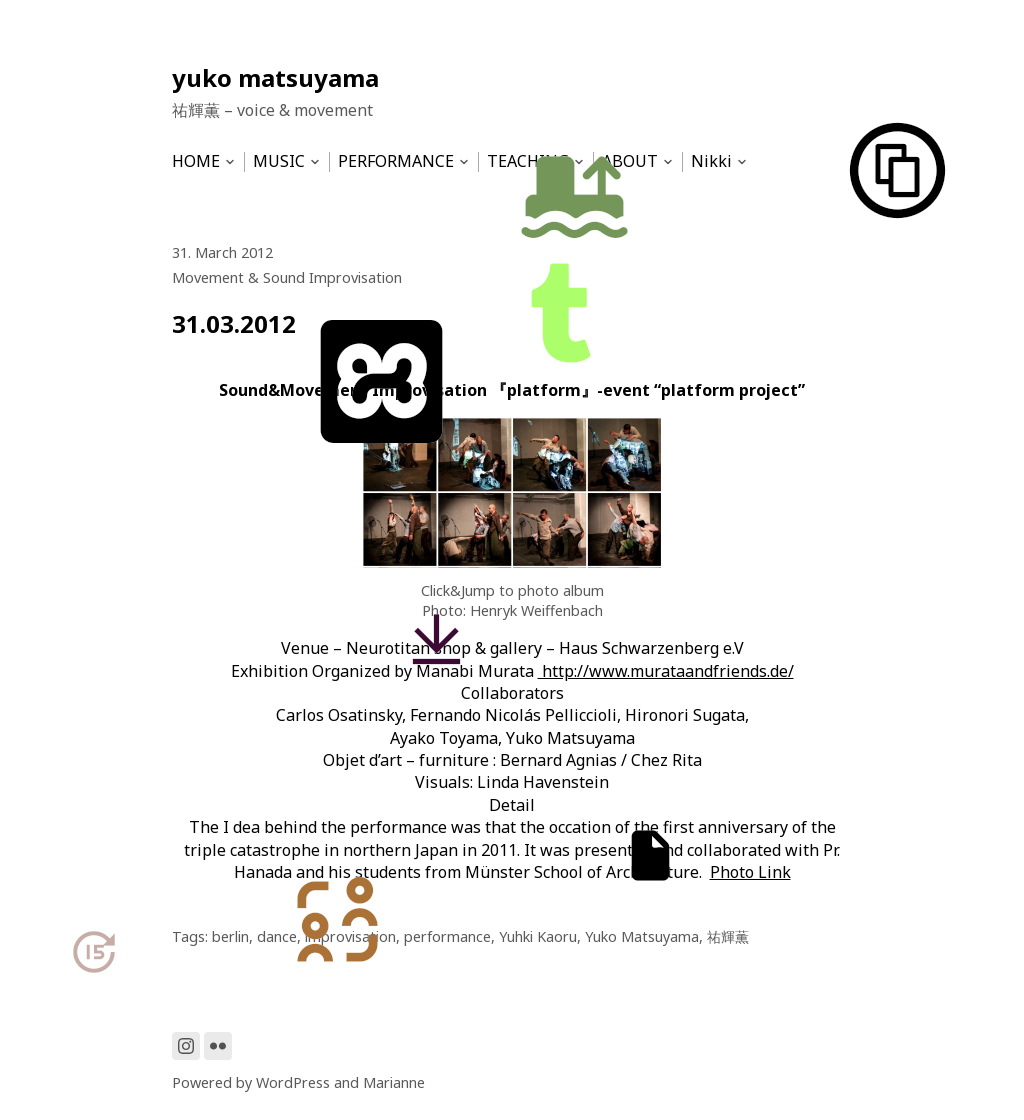 This screenshot has height=1120, width=1024. Describe the element at coordinates (897, 170) in the screenshot. I see `indicates content is licensed for sharing under creative commons` at that location.